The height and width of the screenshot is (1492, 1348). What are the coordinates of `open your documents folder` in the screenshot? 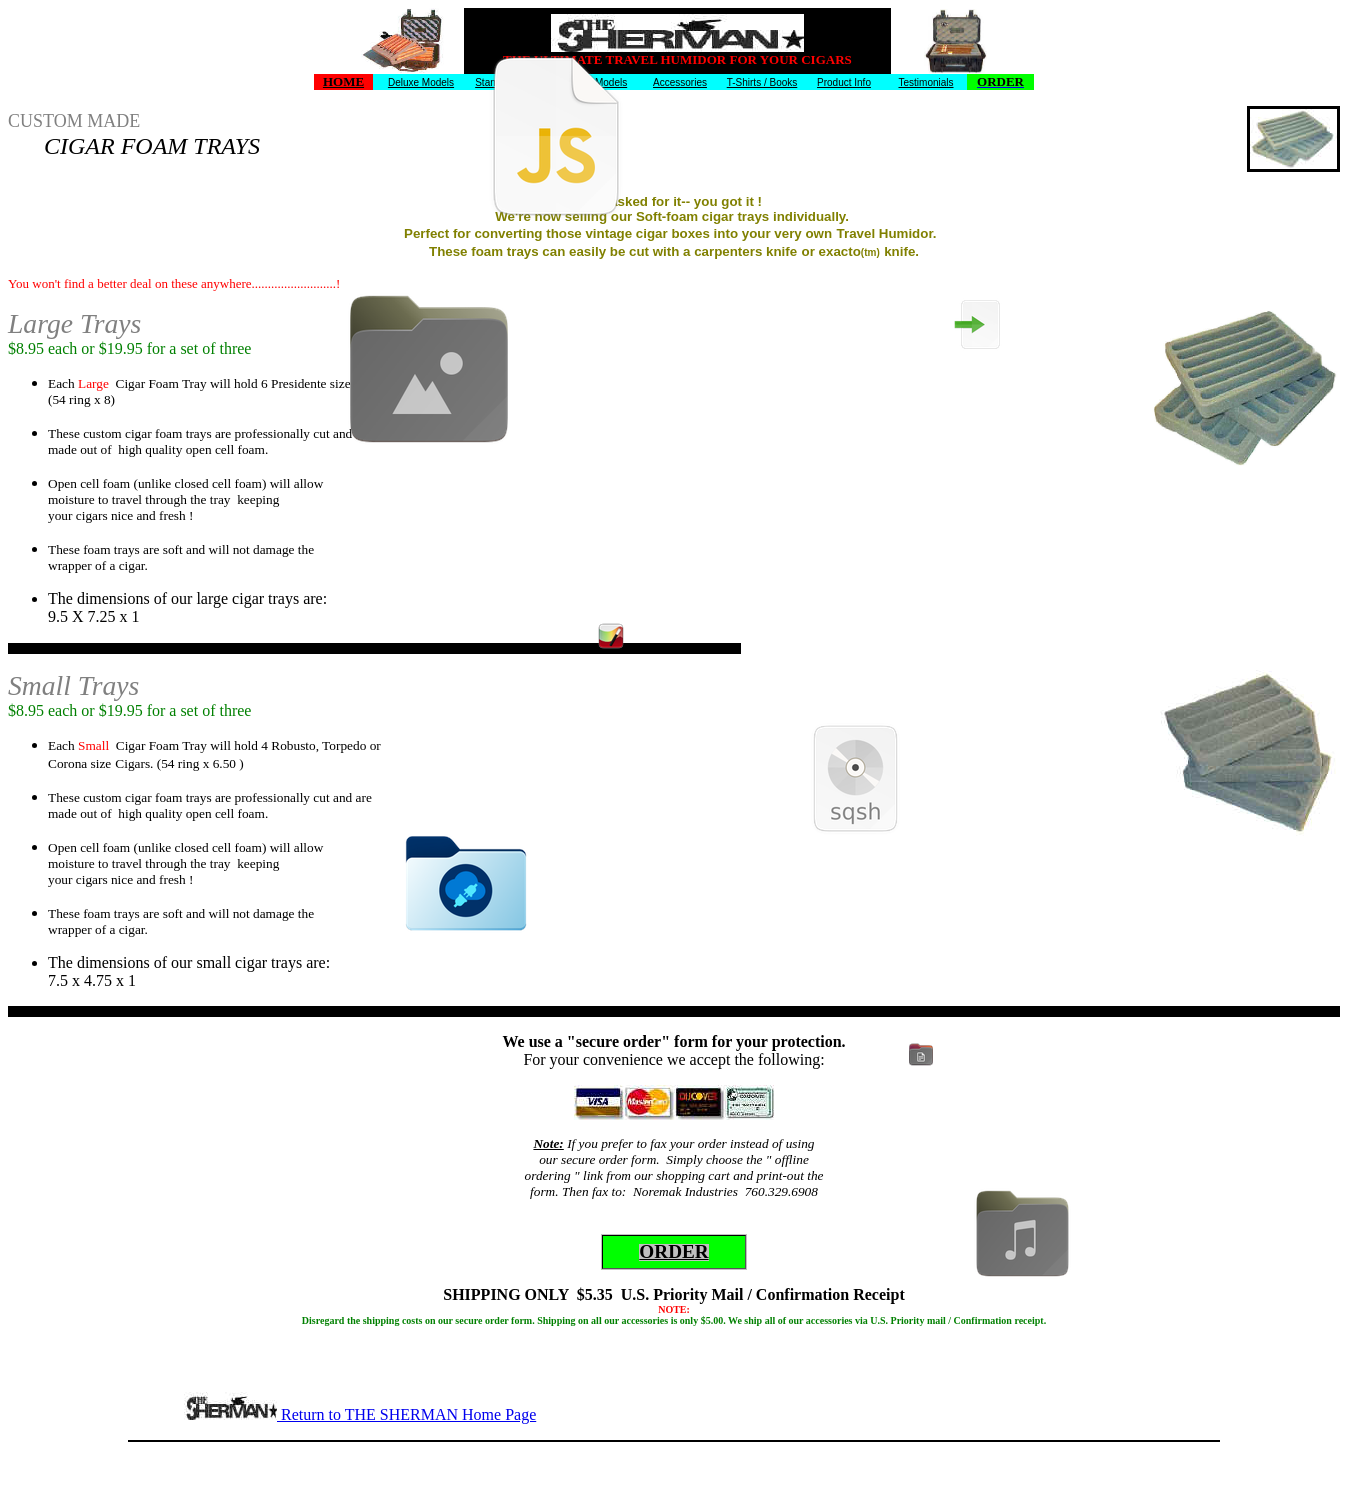 It's located at (921, 1054).